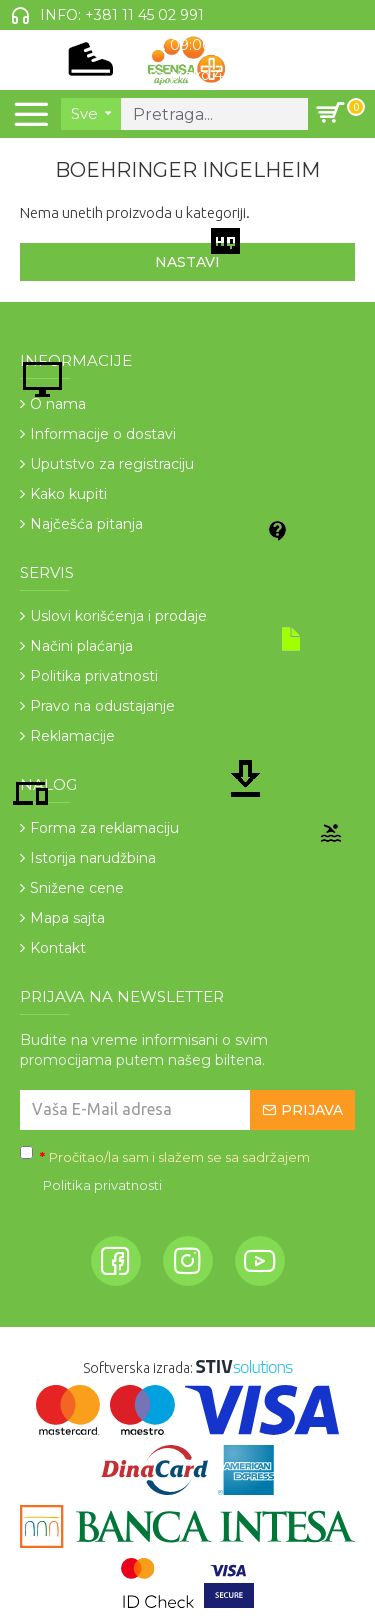 Image resolution: width=375 pixels, height=1623 pixels. What do you see at coordinates (42, 379) in the screenshot?
I see `switch to desktop view` at bounding box center [42, 379].